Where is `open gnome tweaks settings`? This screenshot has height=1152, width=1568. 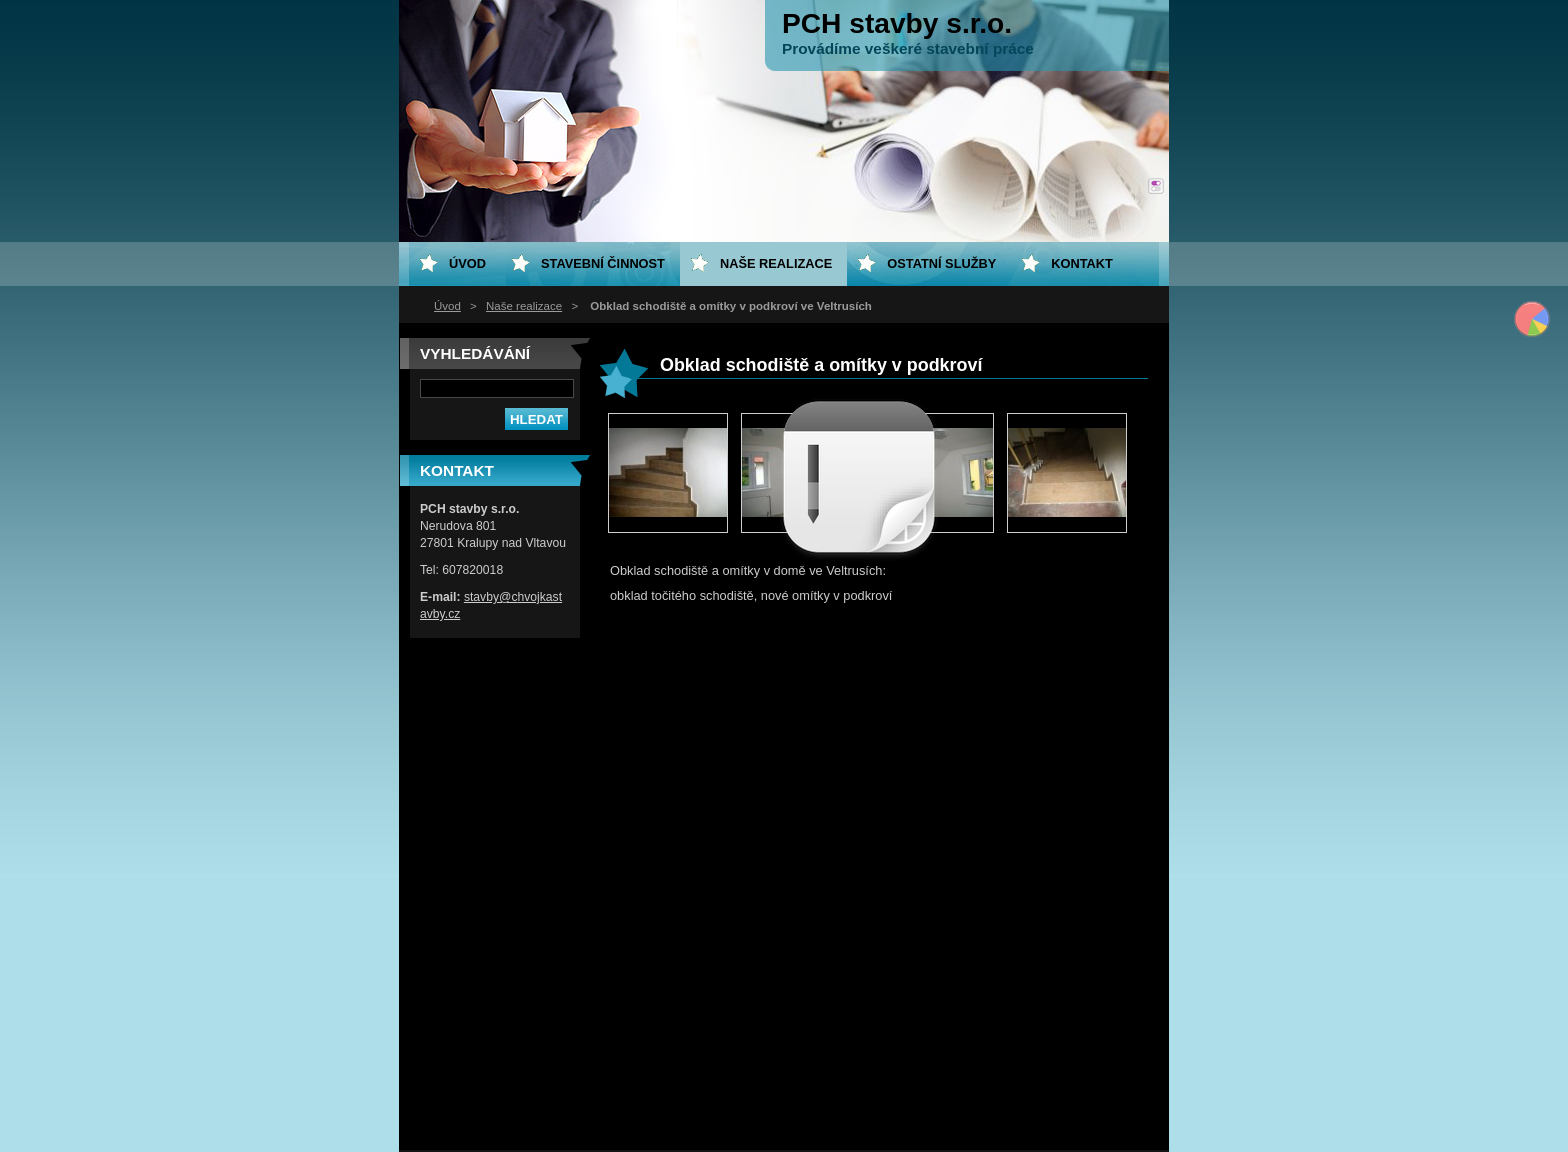
open gnome tweaks settings is located at coordinates (1156, 186).